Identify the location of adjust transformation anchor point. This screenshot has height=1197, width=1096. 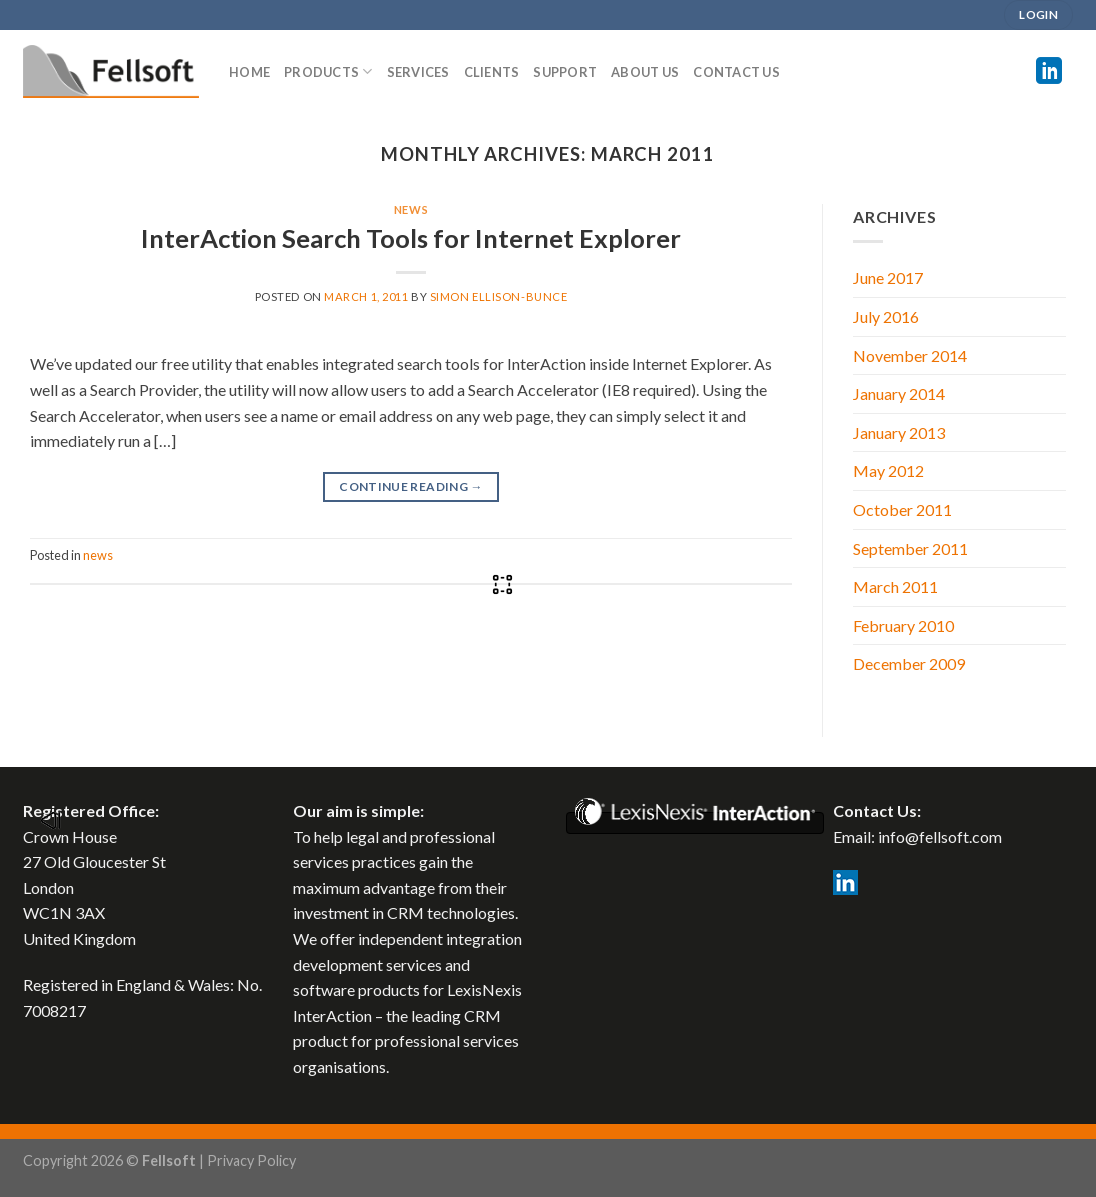
(502, 584).